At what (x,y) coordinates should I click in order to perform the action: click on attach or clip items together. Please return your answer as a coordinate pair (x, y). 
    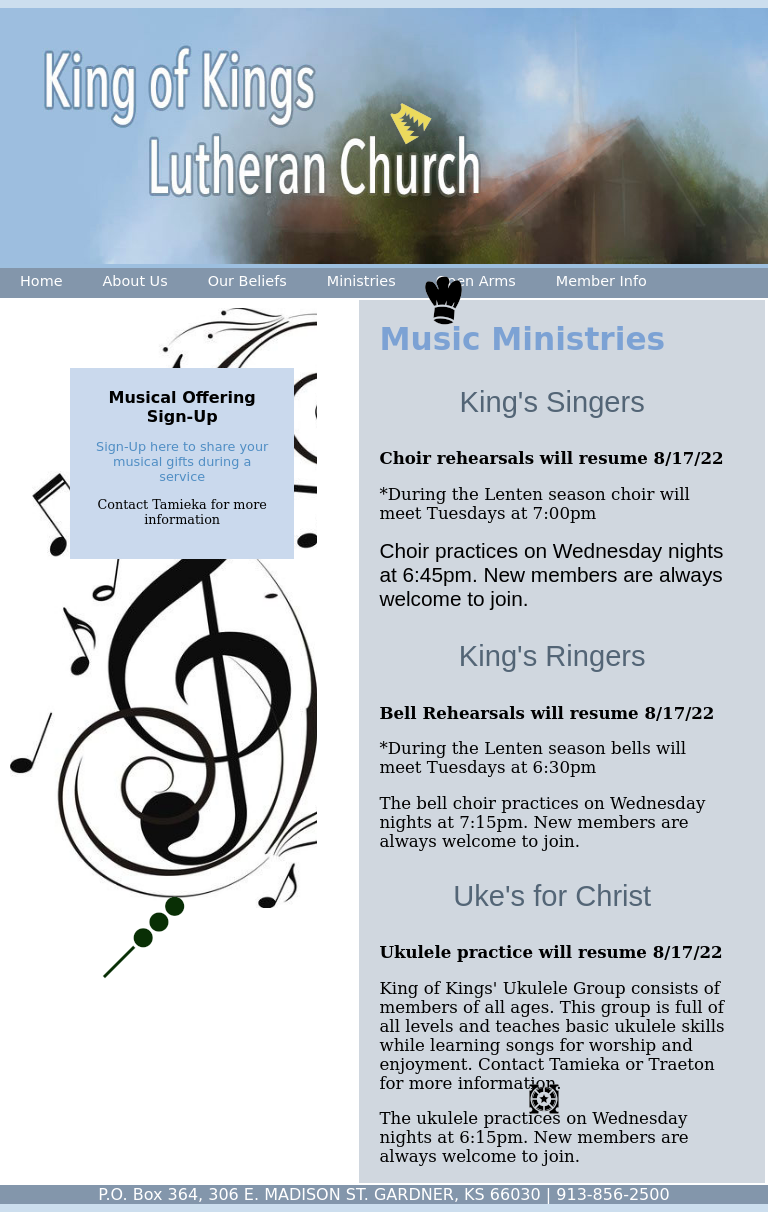
    Looking at the image, I should click on (411, 124).